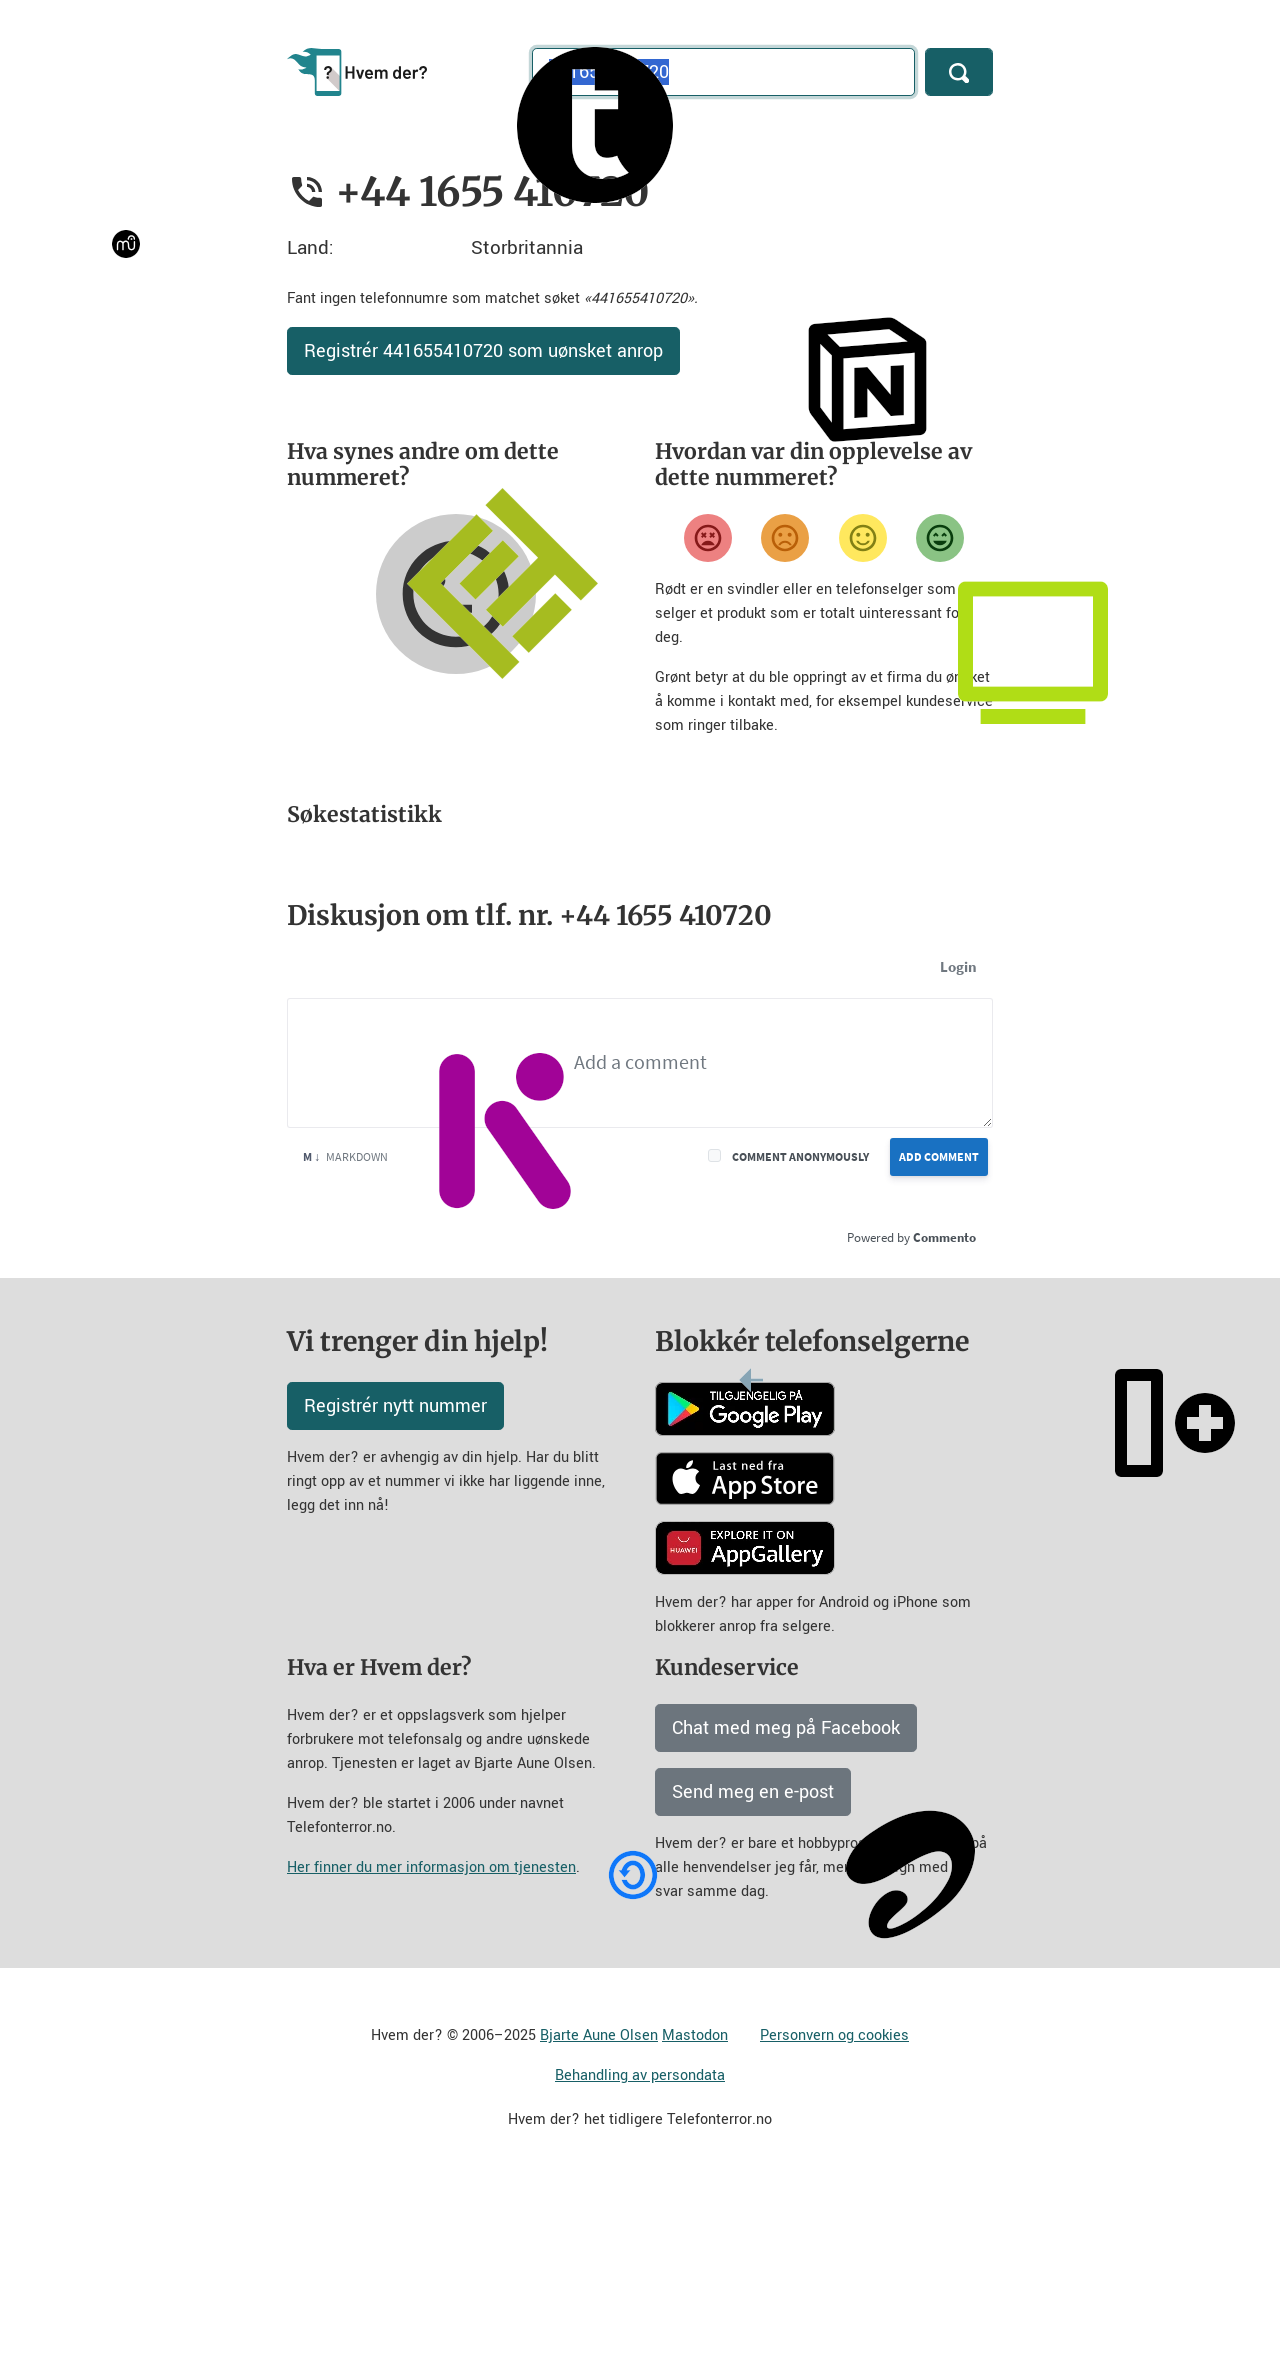  Describe the element at coordinates (751, 1380) in the screenshot. I see `go back to the previous screen` at that location.